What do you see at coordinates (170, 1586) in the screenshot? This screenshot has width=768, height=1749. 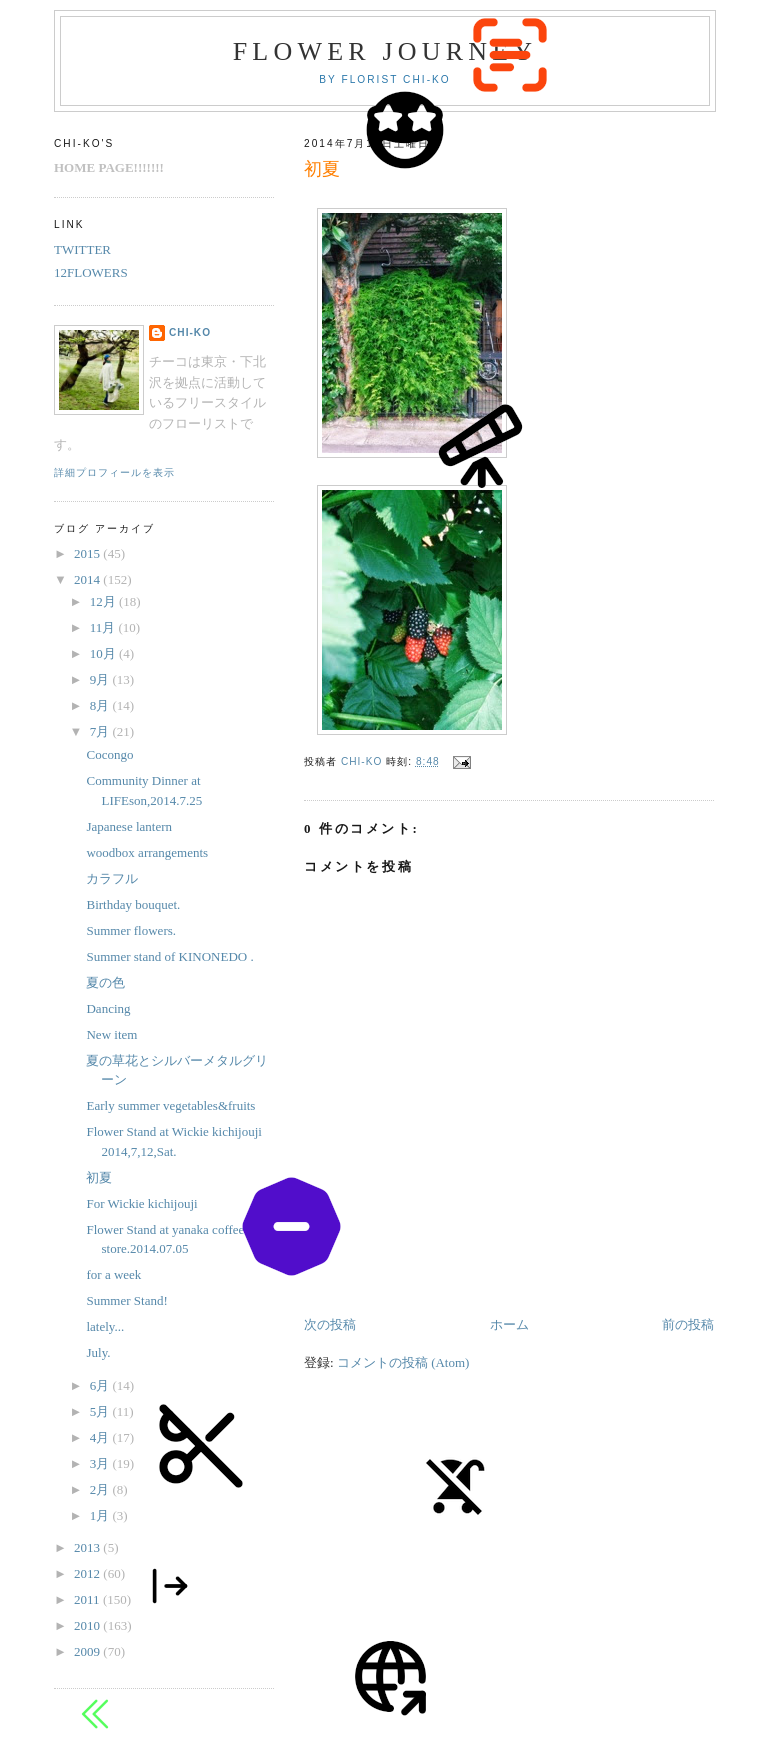 I see `expand sidebar or panel` at bounding box center [170, 1586].